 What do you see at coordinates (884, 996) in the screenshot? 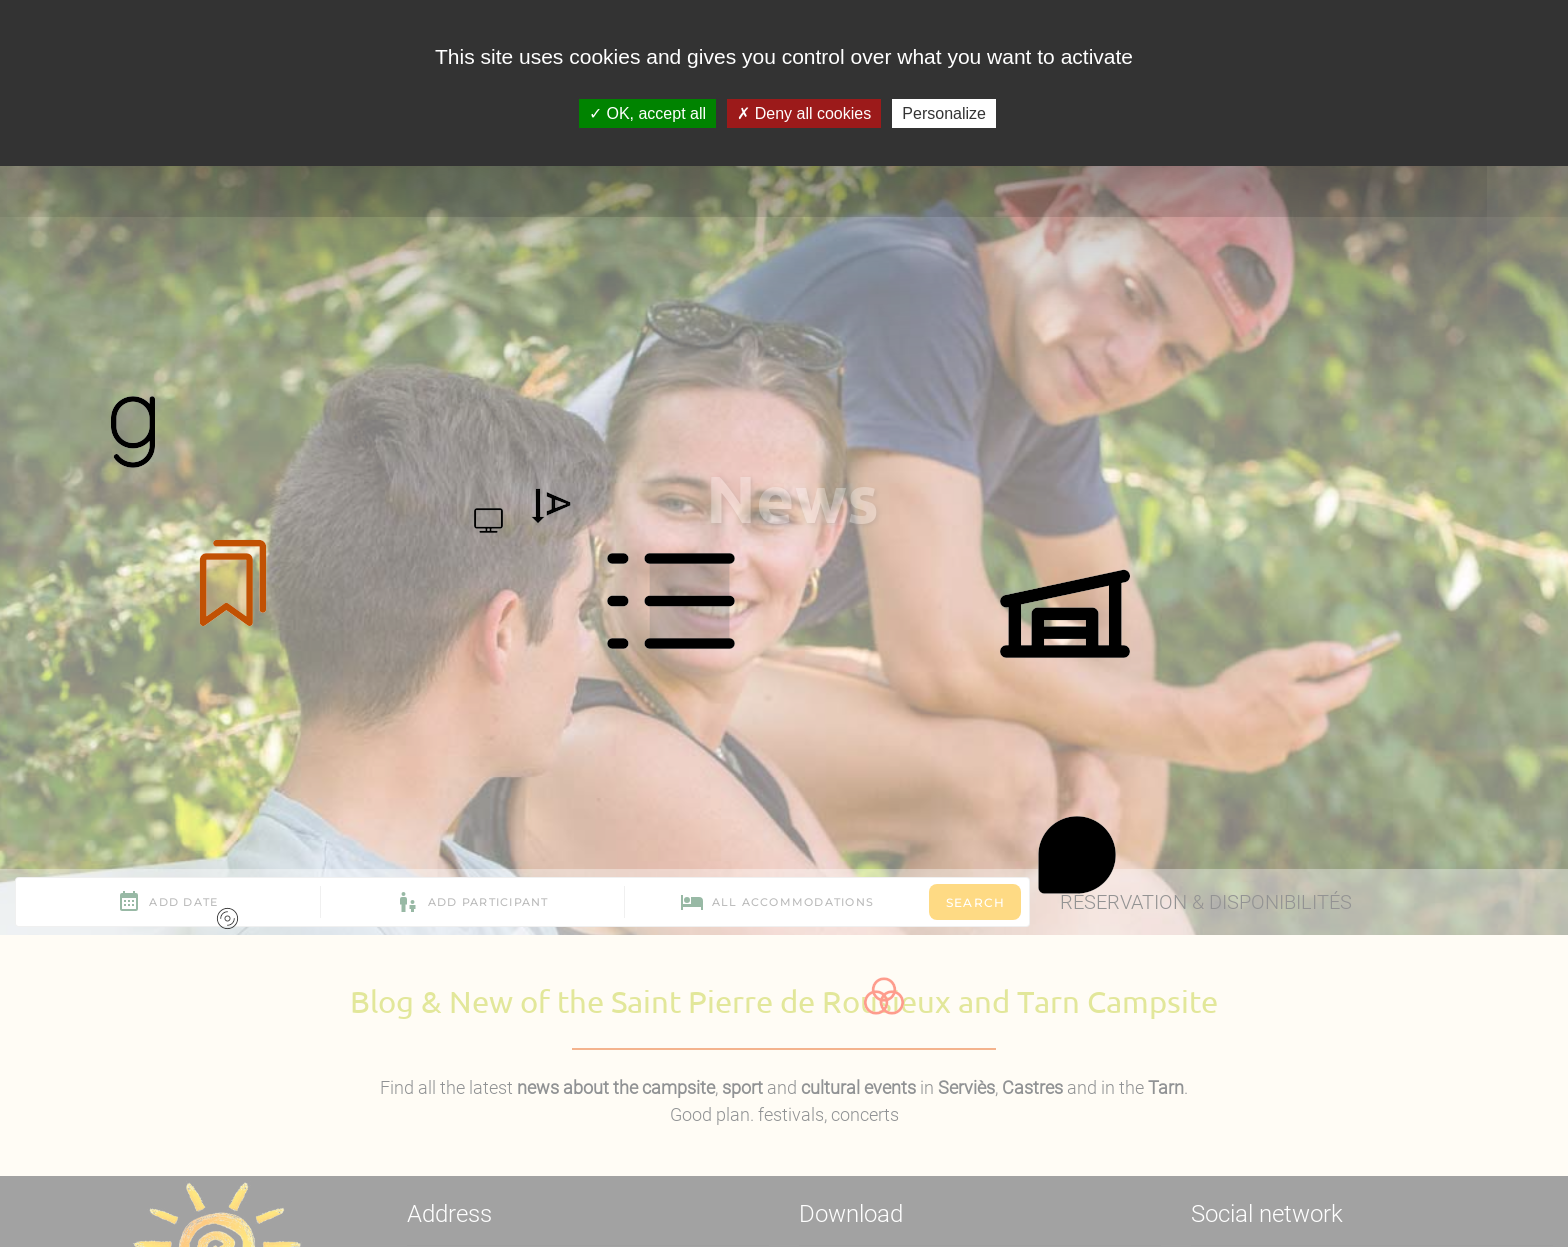
I see `adjust color filter settings` at bounding box center [884, 996].